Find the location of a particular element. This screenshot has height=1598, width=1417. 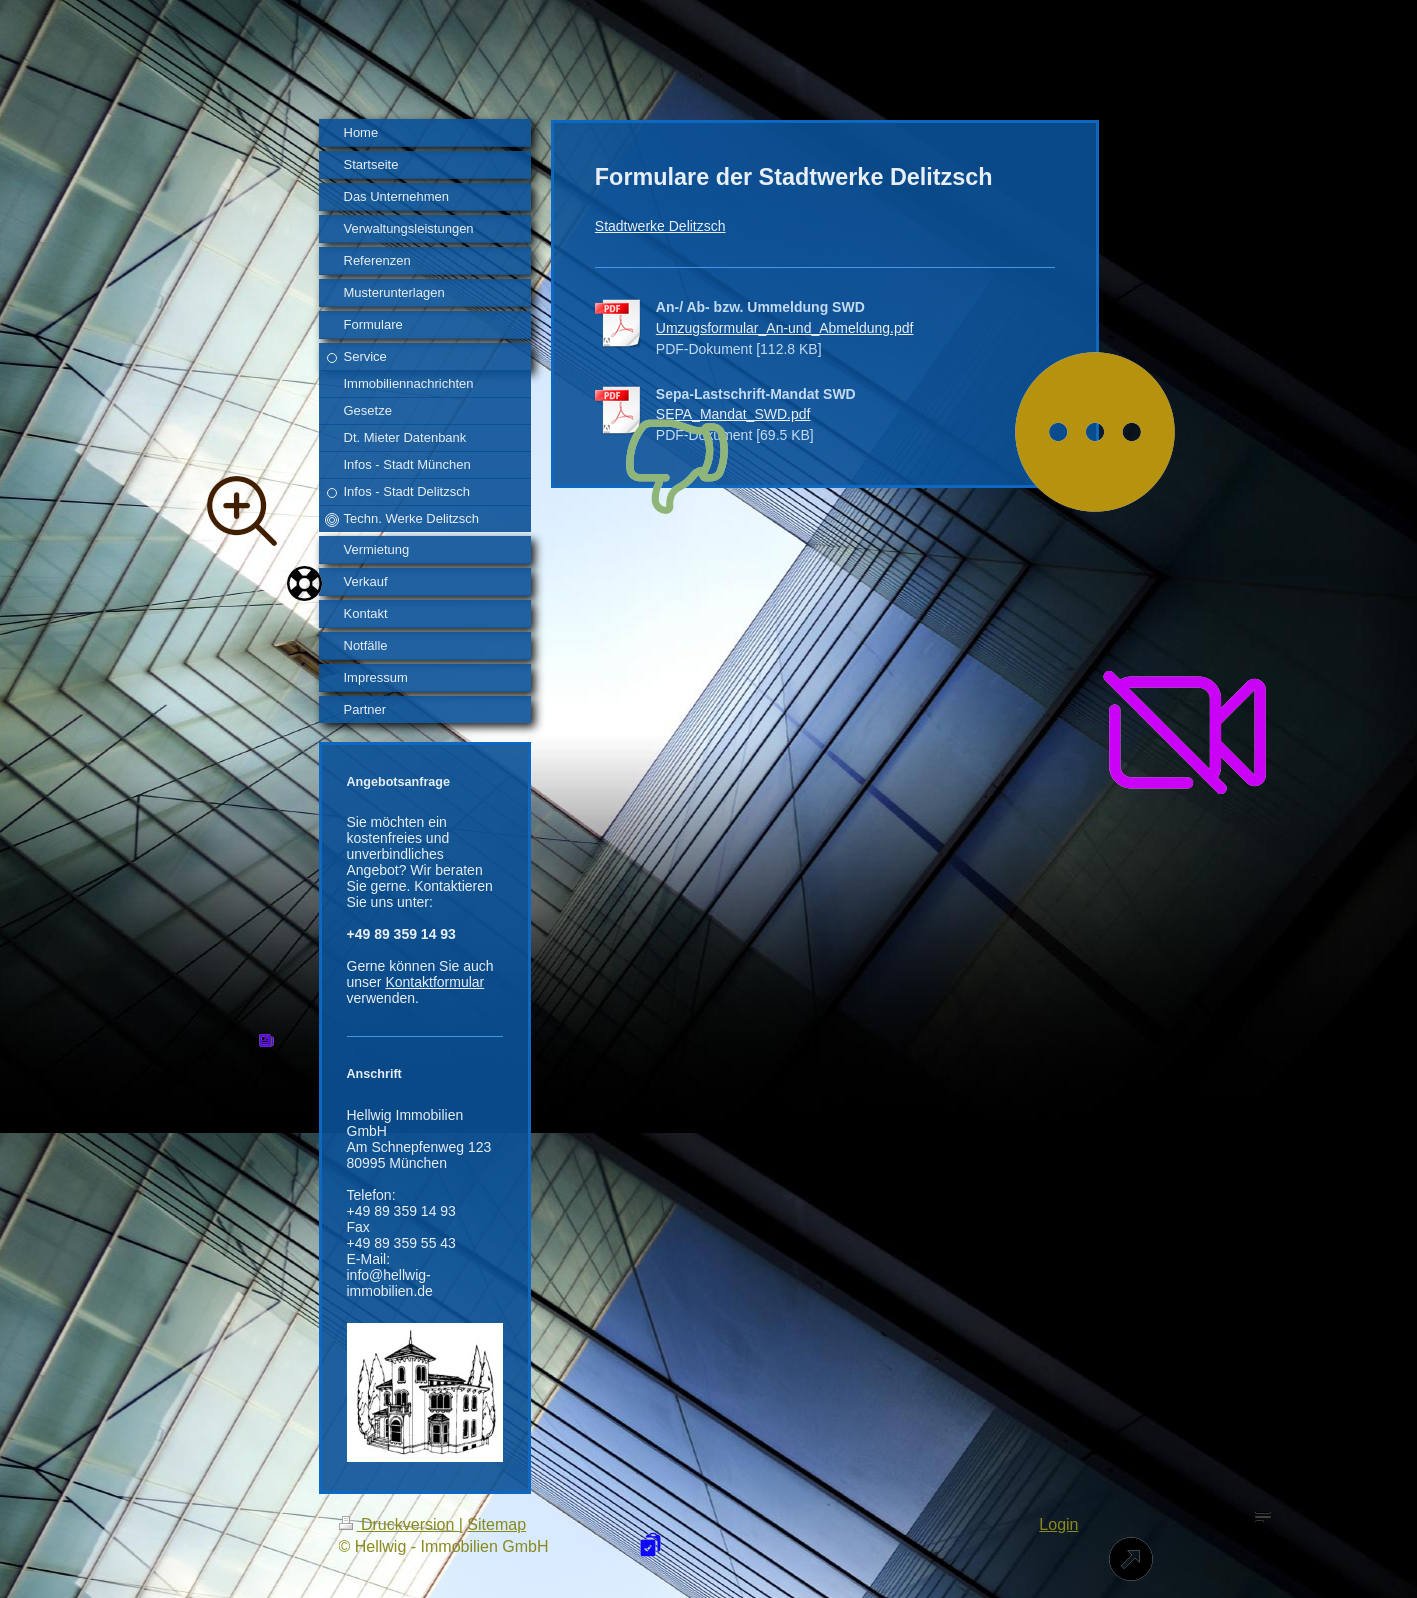

open link in new tab or window is located at coordinates (1131, 1559).